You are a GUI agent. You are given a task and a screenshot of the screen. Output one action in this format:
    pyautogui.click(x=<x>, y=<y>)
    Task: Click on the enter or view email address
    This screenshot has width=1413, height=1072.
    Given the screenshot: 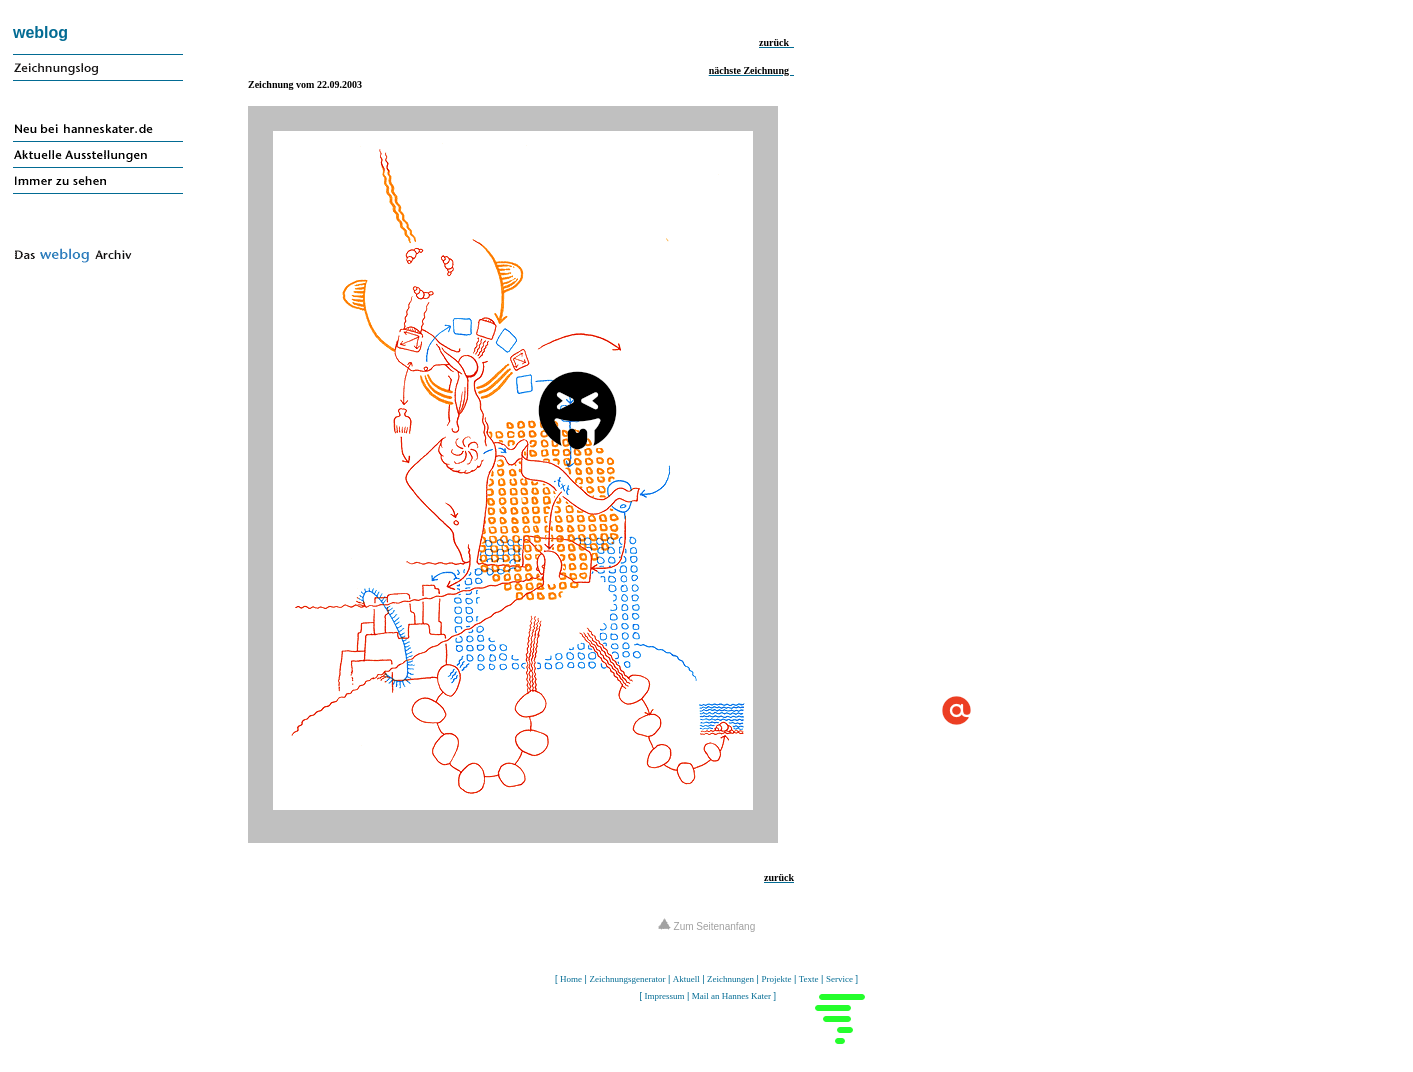 What is the action you would take?
    pyautogui.click(x=956, y=710)
    